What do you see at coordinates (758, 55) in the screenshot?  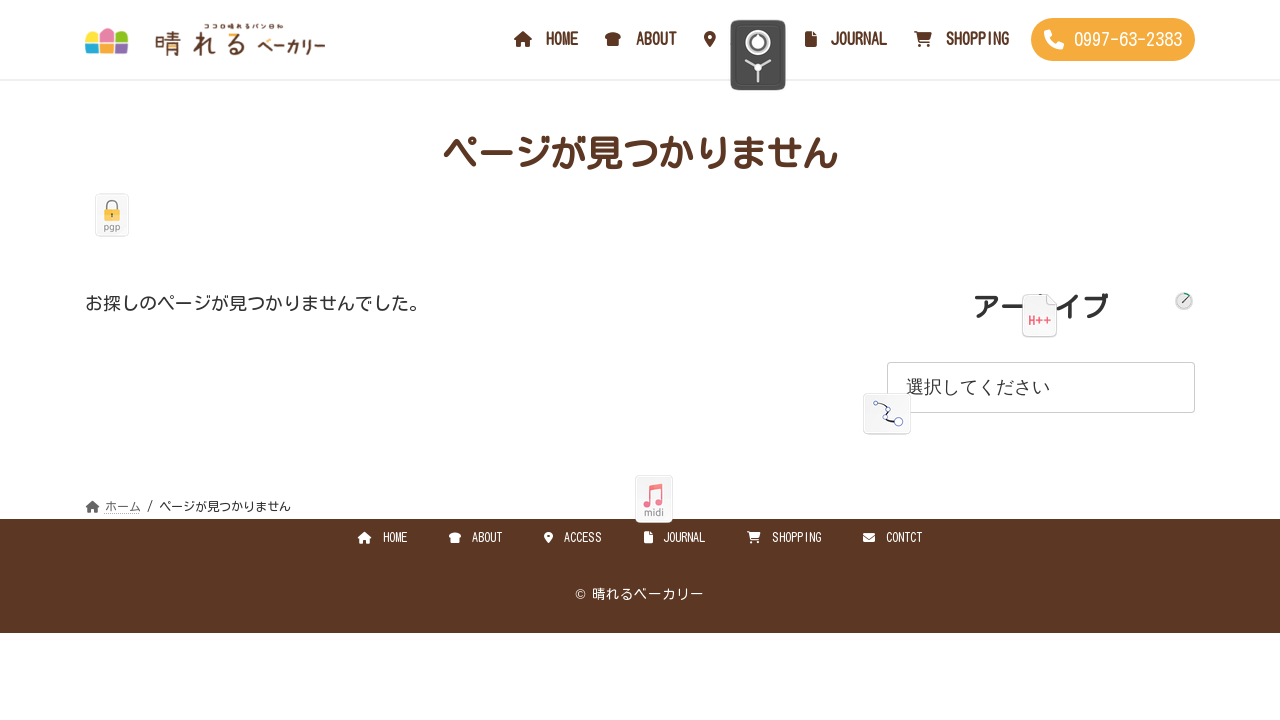 I see `open the backups application` at bounding box center [758, 55].